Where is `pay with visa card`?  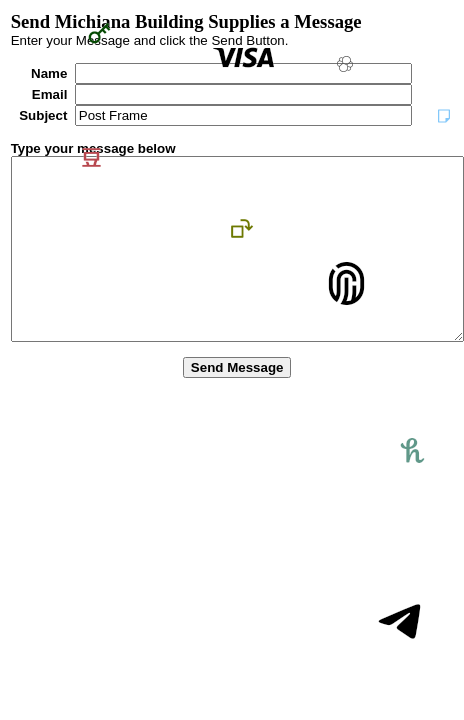 pay with visa card is located at coordinates (243, 57).